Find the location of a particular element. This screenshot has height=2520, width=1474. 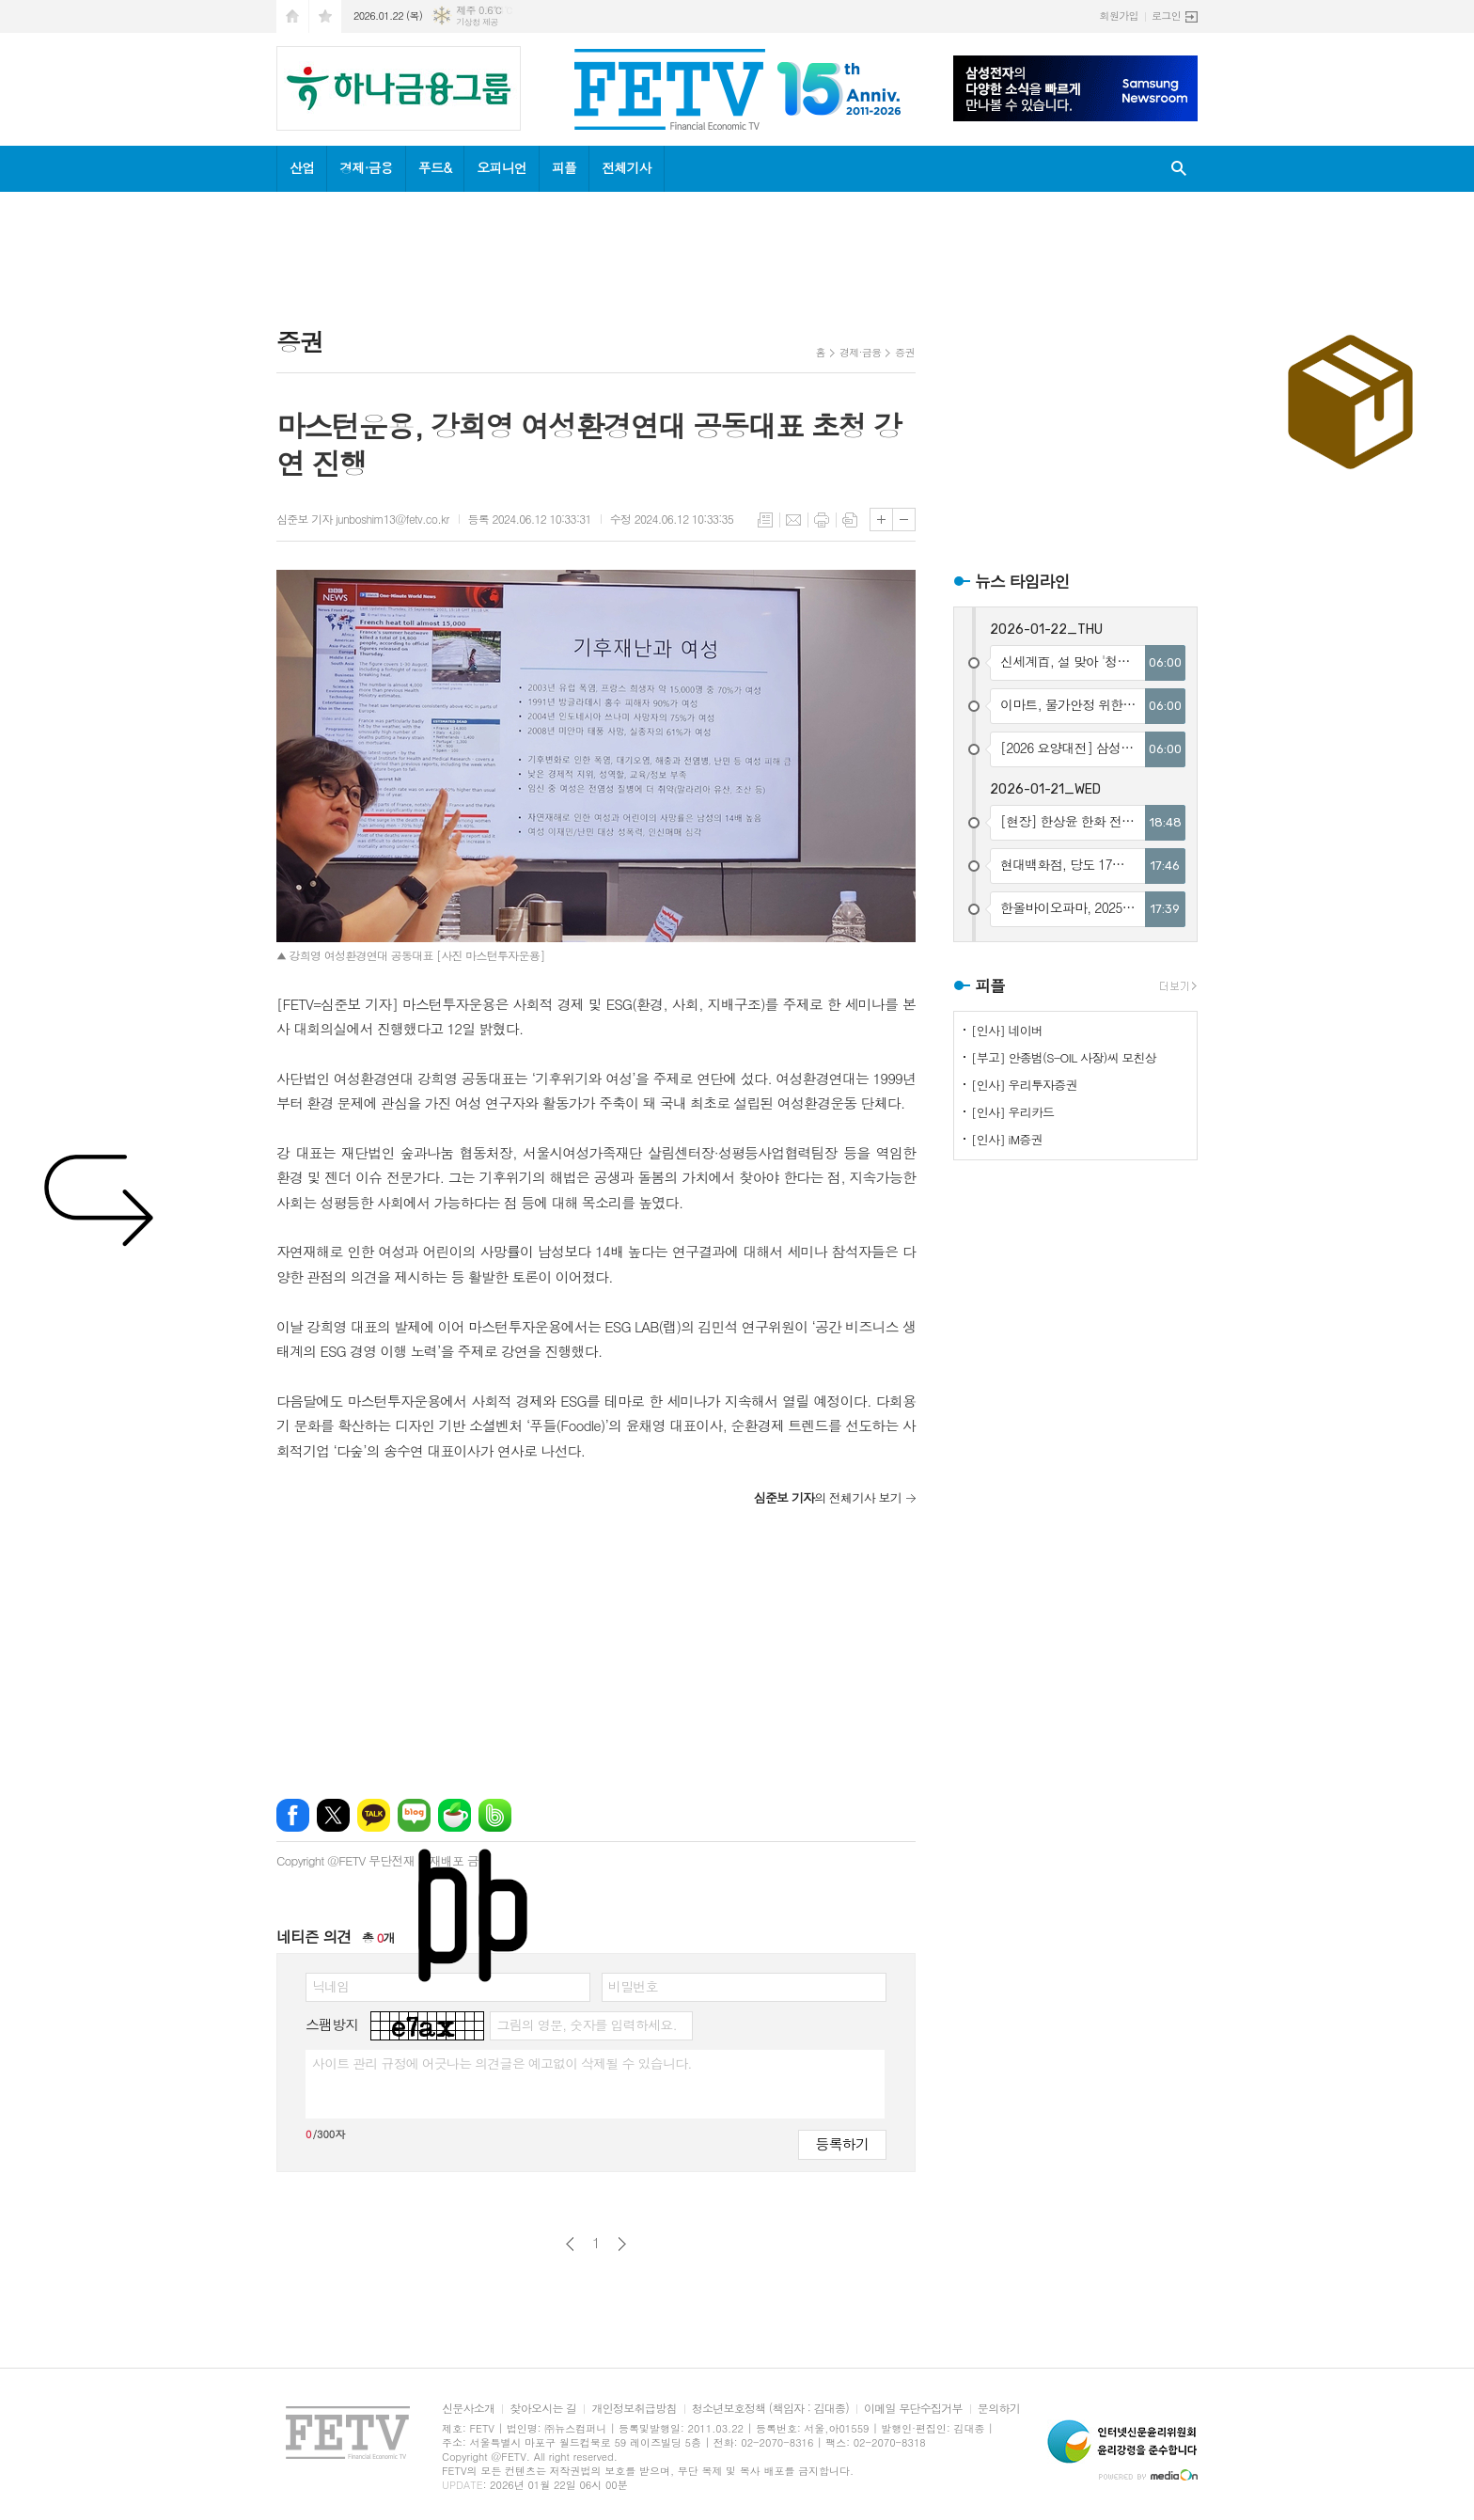

redo or repeat last action is located at coordinates (99, 1196).